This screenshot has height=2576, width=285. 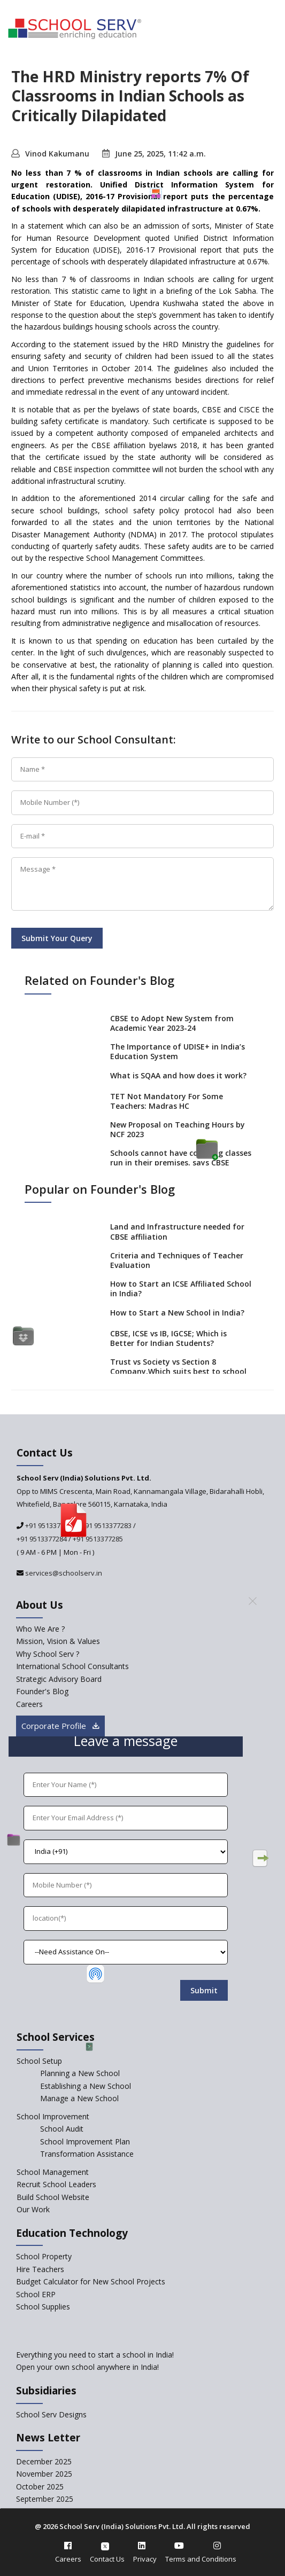 What do you see at coordinates (23, 1335) in the screenshot?
I see `open your dropbox folder` at bounding box center [23, 1335].